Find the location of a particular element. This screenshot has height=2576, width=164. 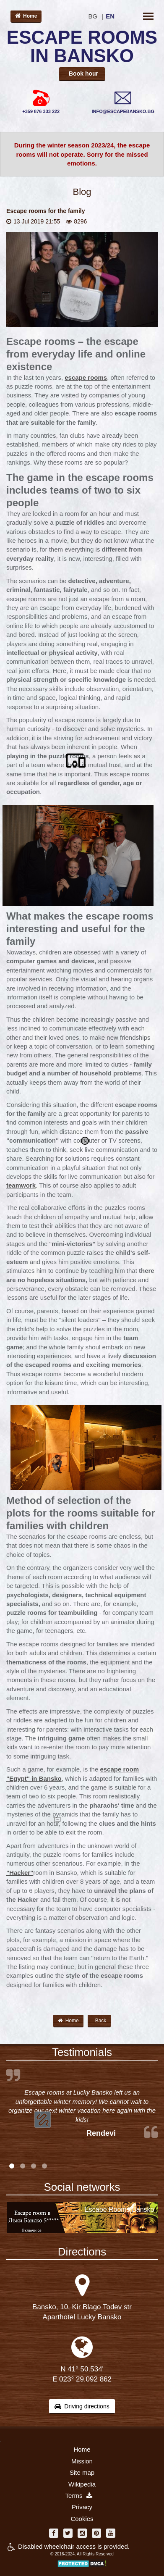

save item to watch later is located at coordinates (85, 1141).